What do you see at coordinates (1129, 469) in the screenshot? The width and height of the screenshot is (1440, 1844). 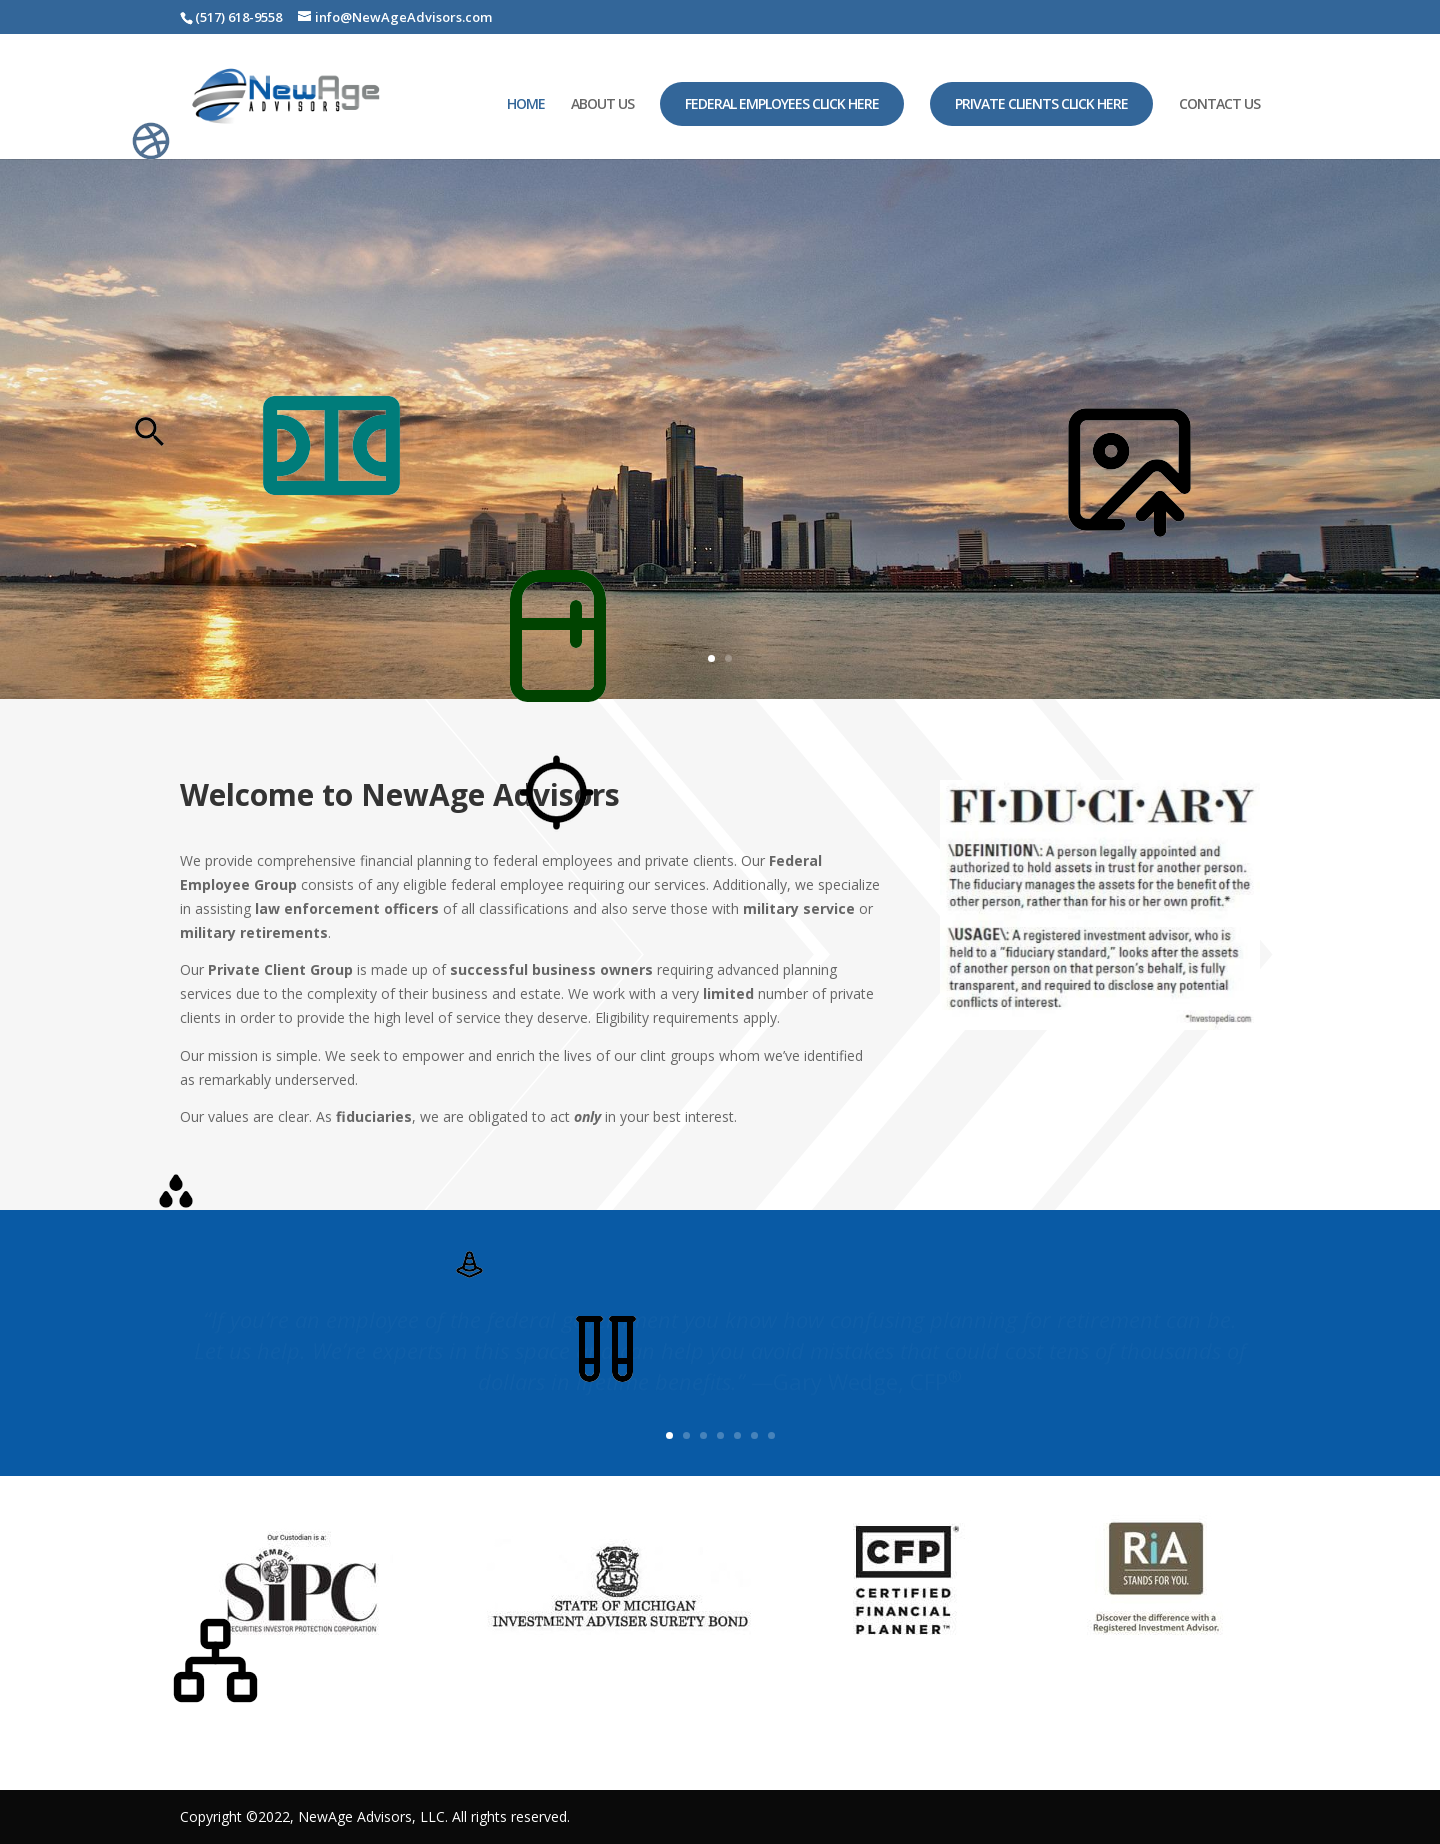 I see `upload an image` at bounding box center [1129, 469].